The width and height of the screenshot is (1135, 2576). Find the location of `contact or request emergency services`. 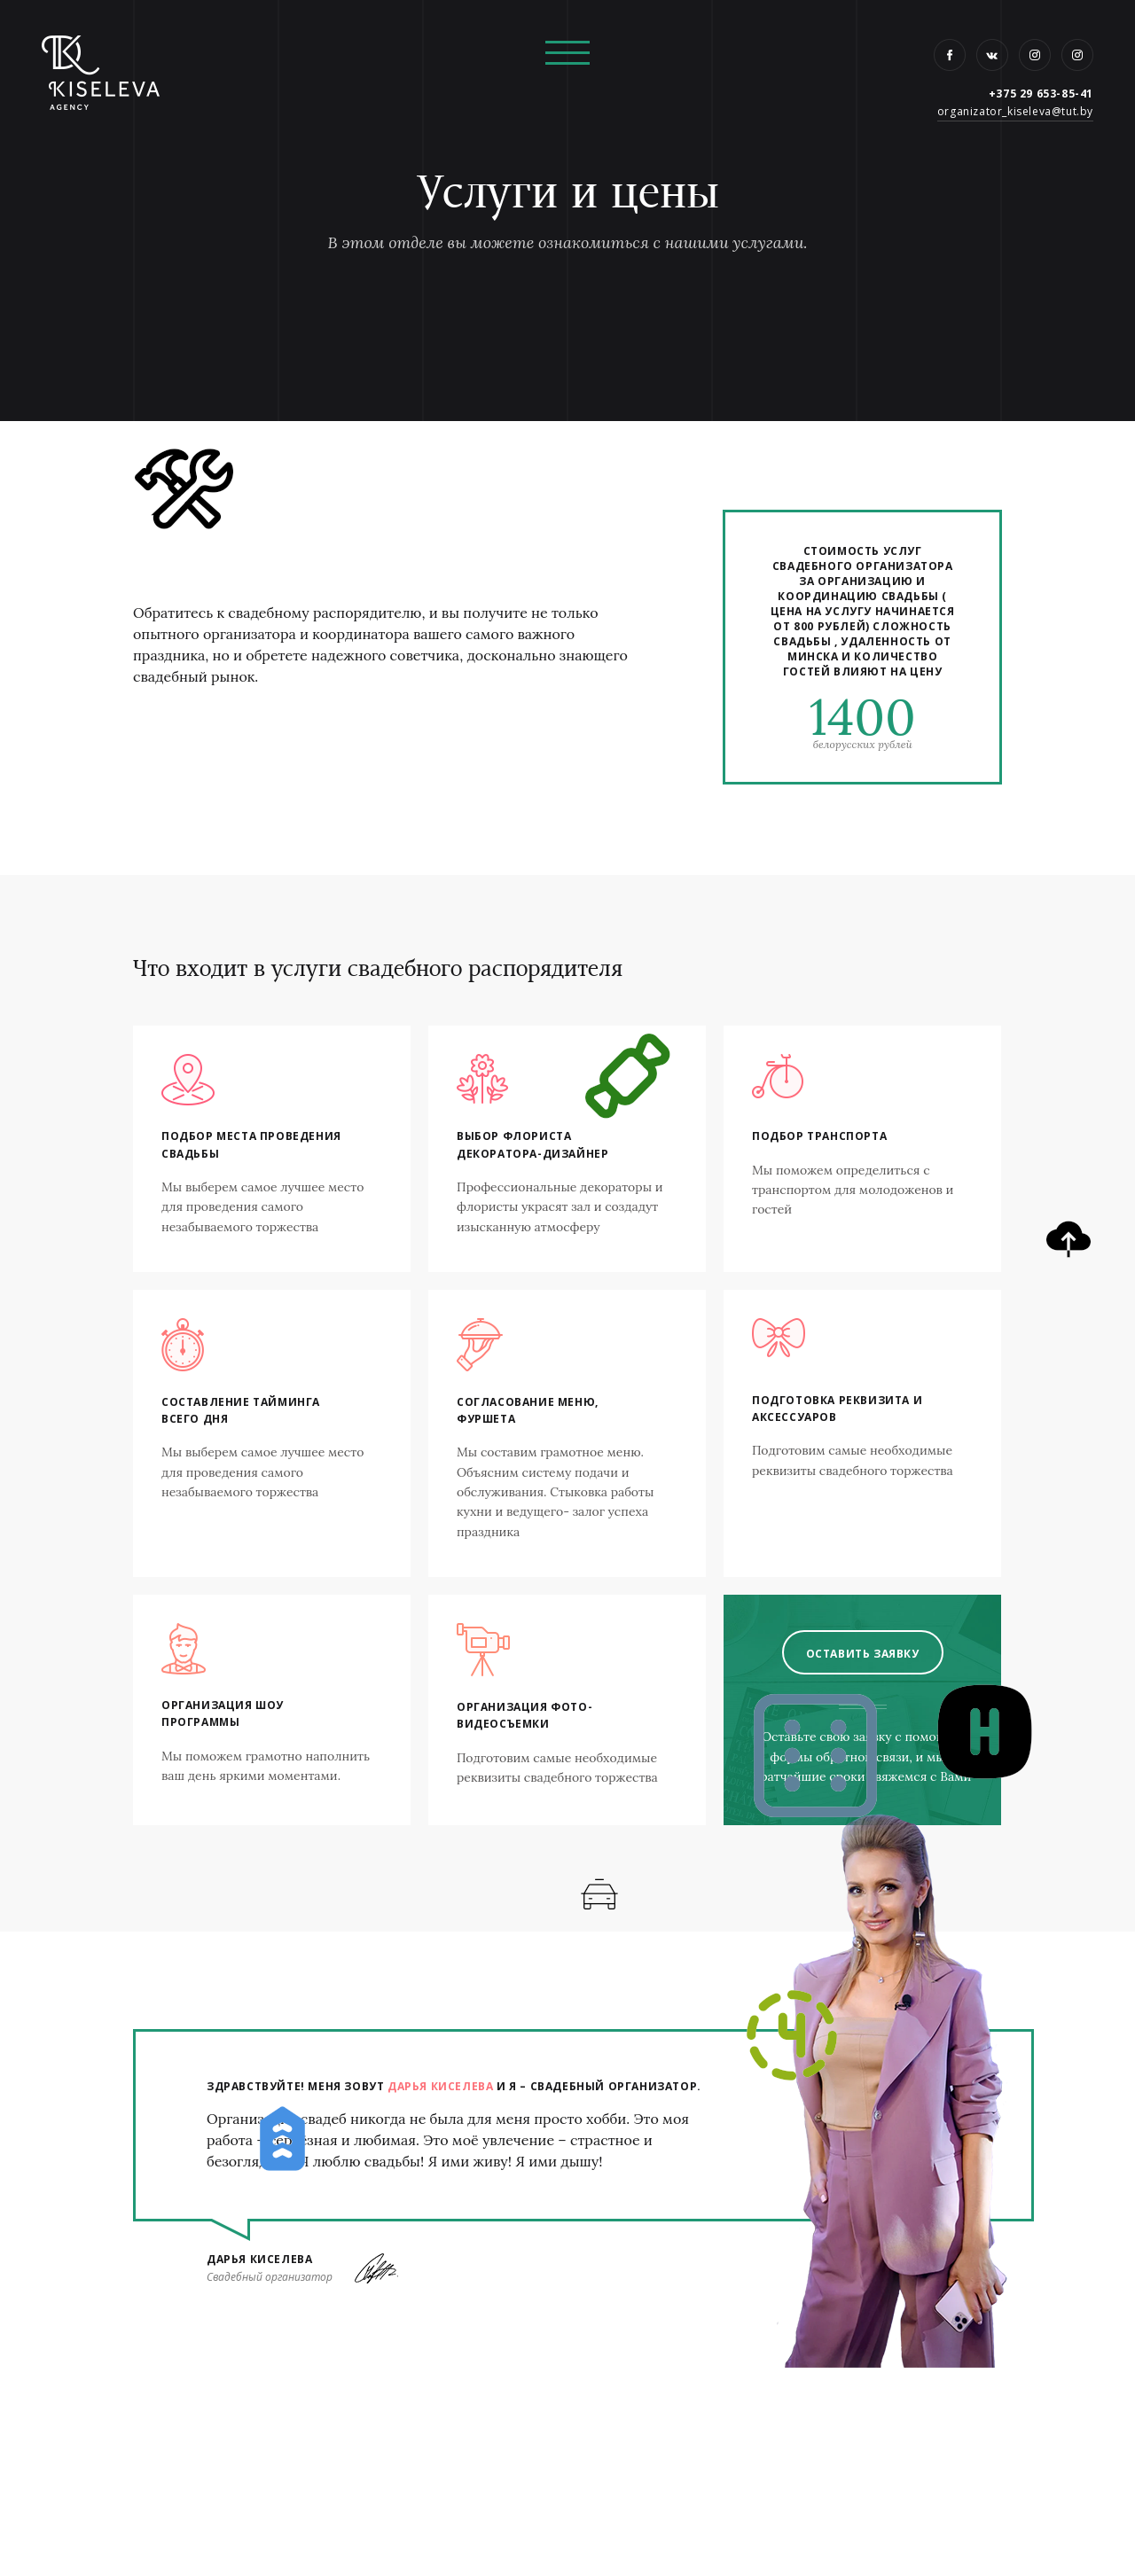

contact or request emergency services is located at coordinates (599, 1896).